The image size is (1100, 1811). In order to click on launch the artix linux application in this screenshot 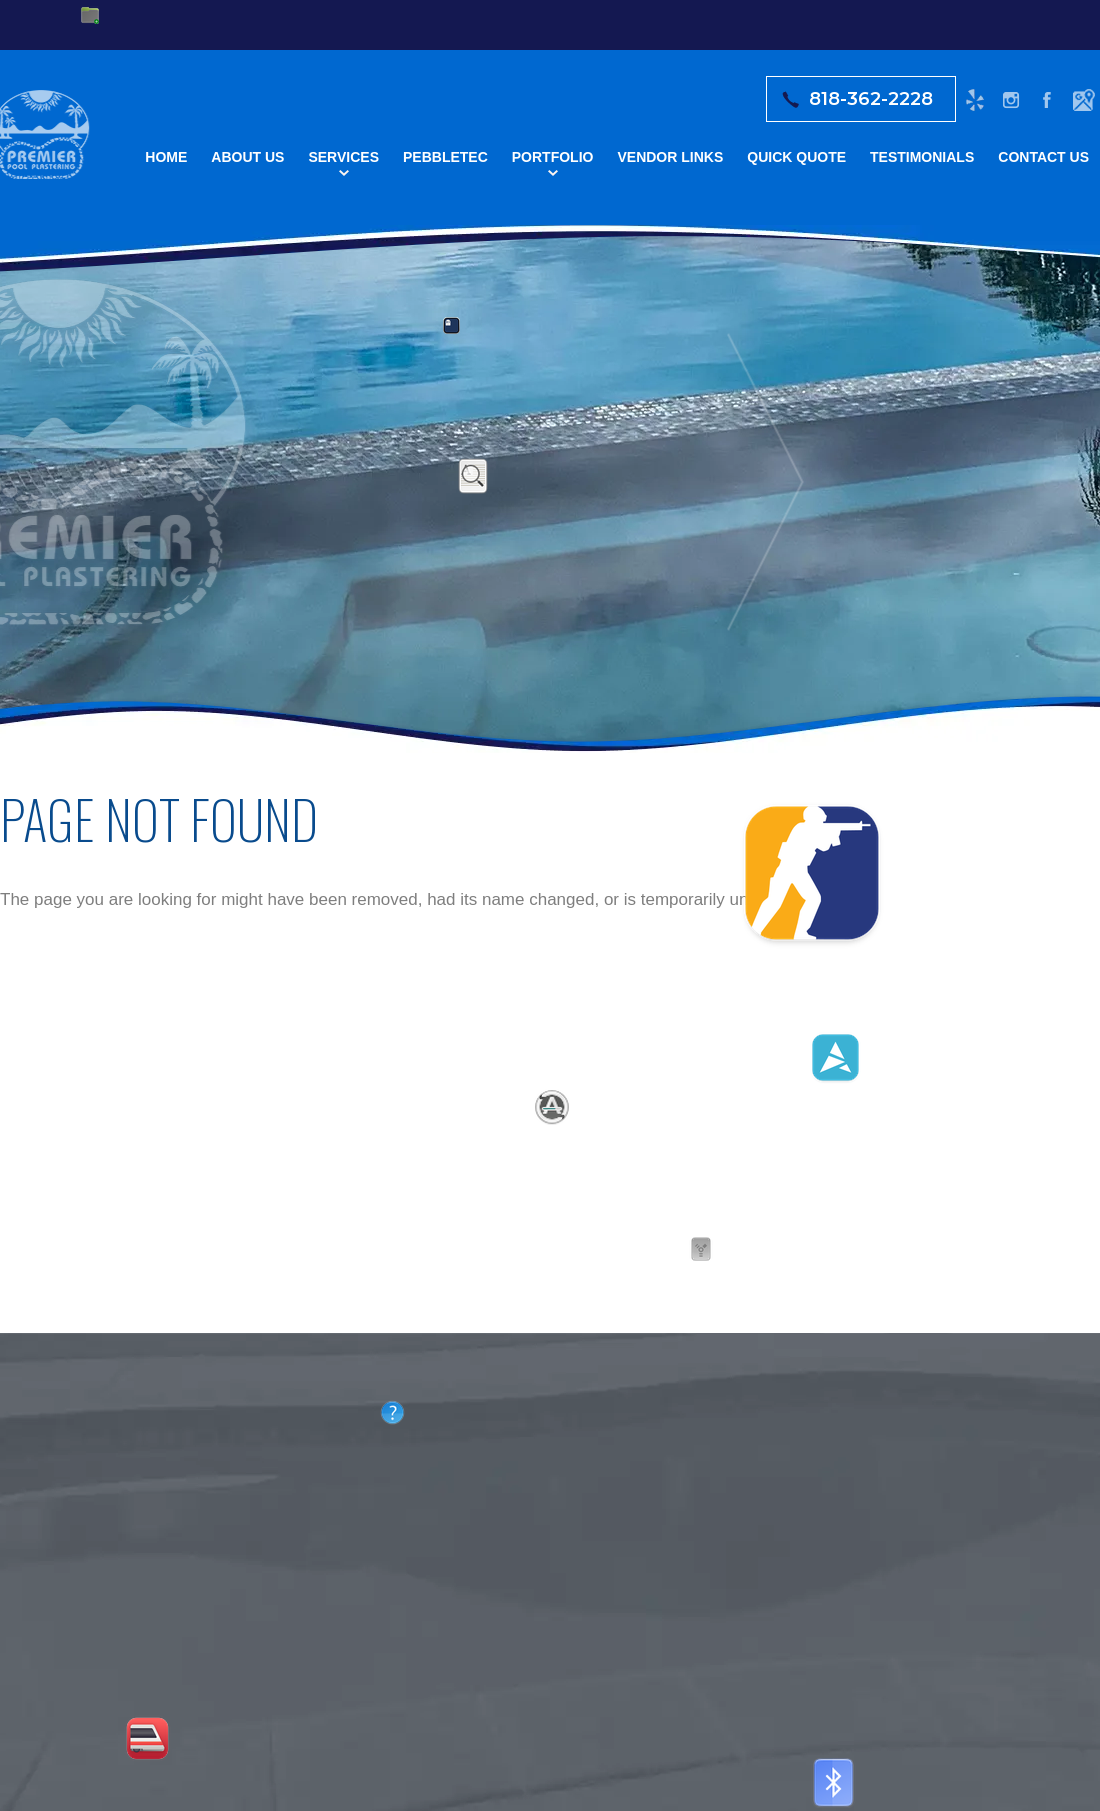, I will do `click(835, 1057)`.